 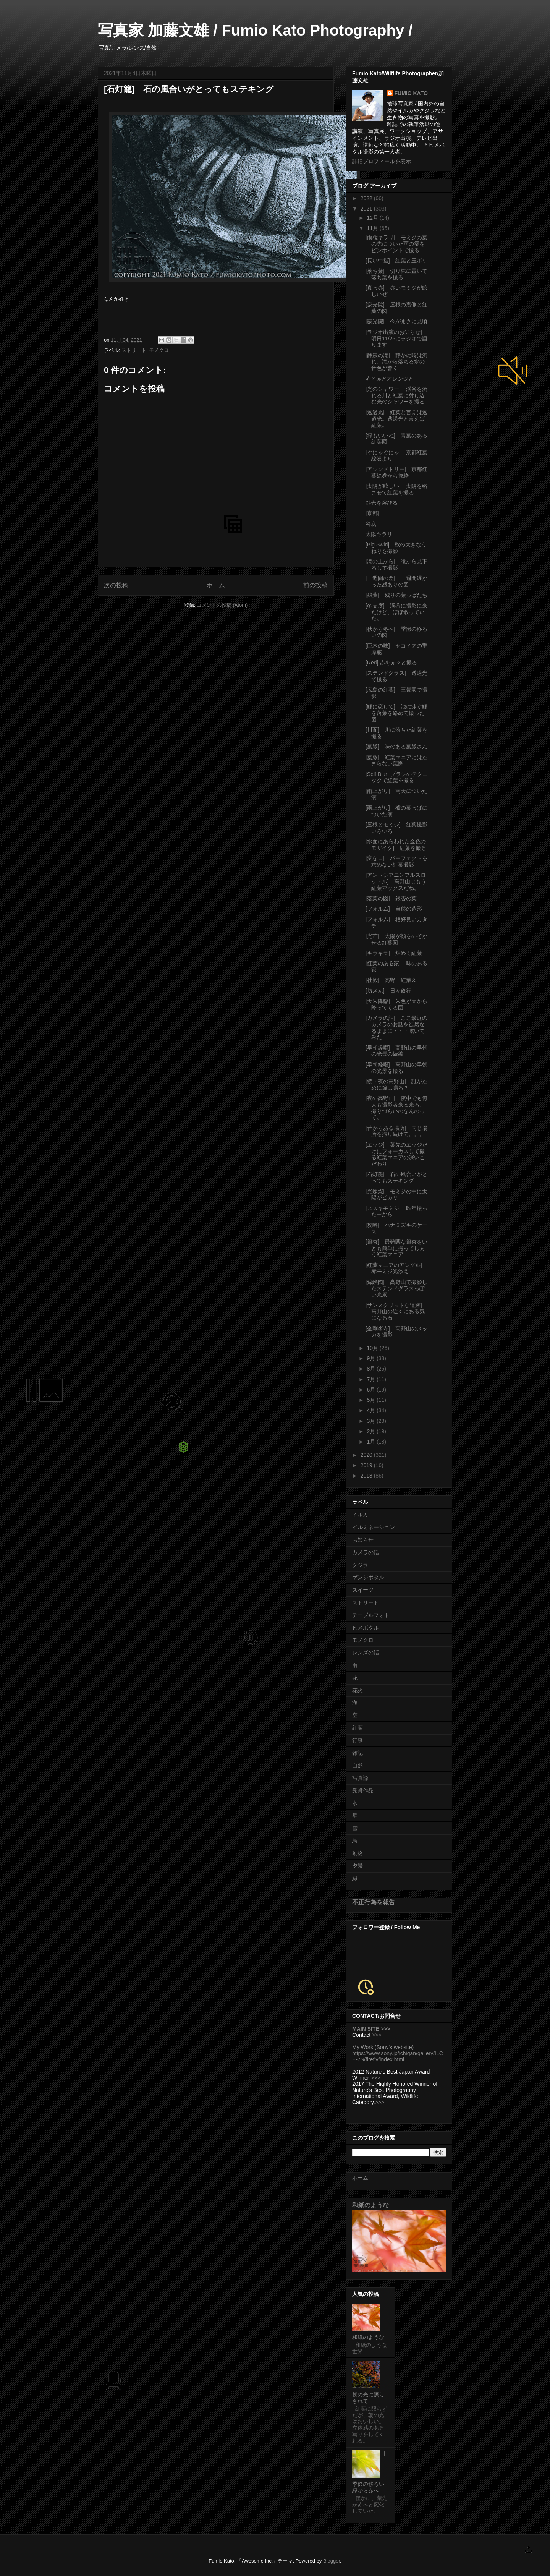 What do you see at coordinates (250, 1638) in the screenshot?
I see `motion photo playback is paused` at bounding box center [250, 1638].